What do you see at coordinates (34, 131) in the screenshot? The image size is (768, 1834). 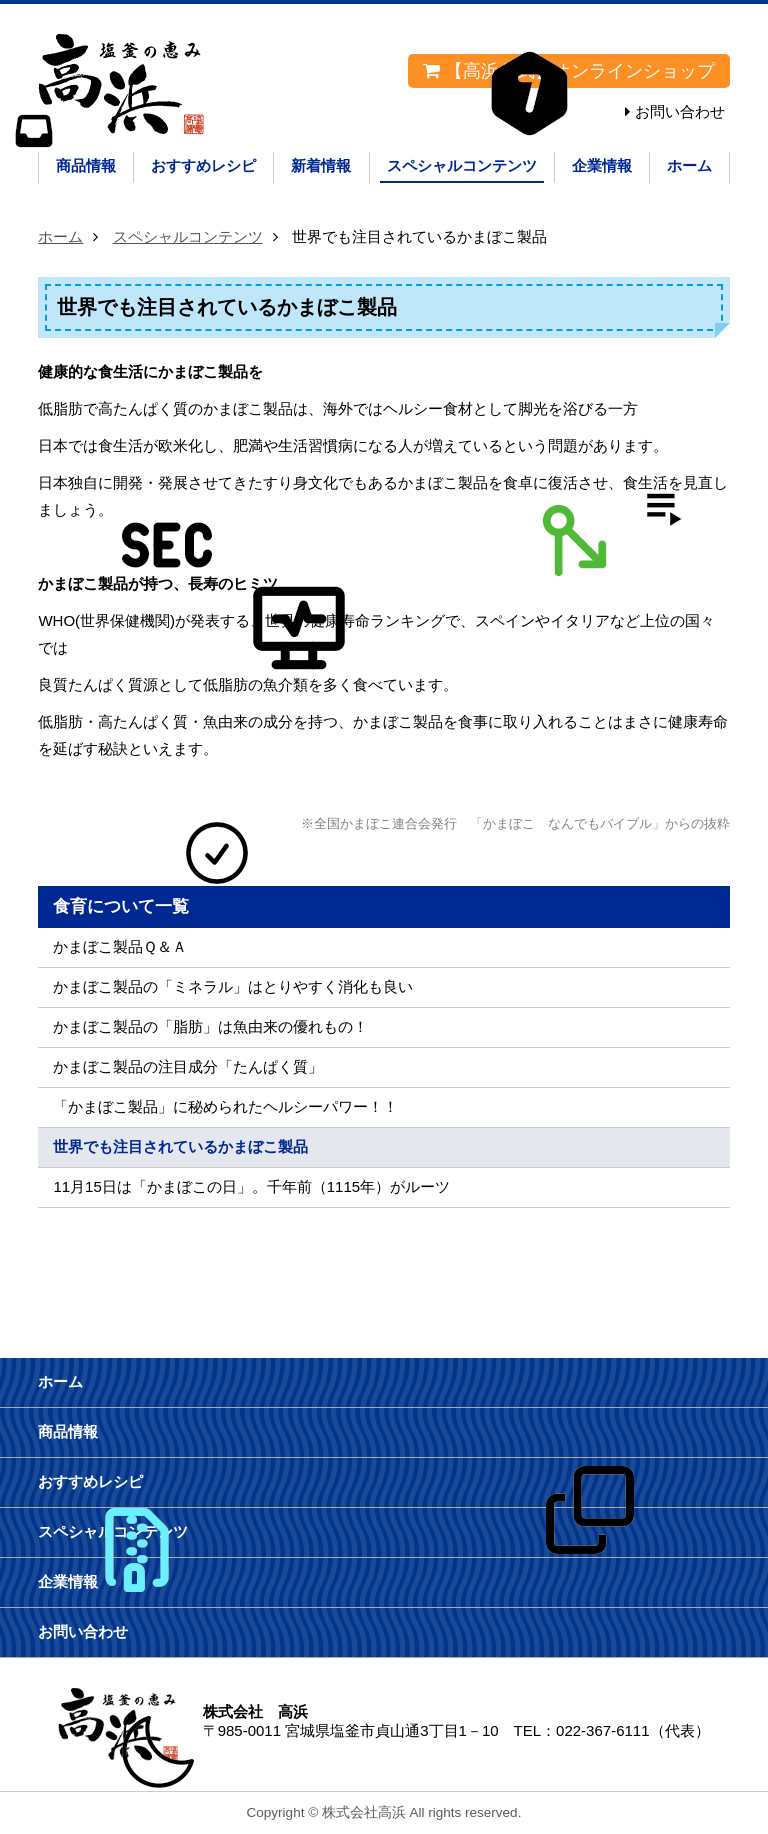 I see `view your inbox` at bounding box center [34, 131].